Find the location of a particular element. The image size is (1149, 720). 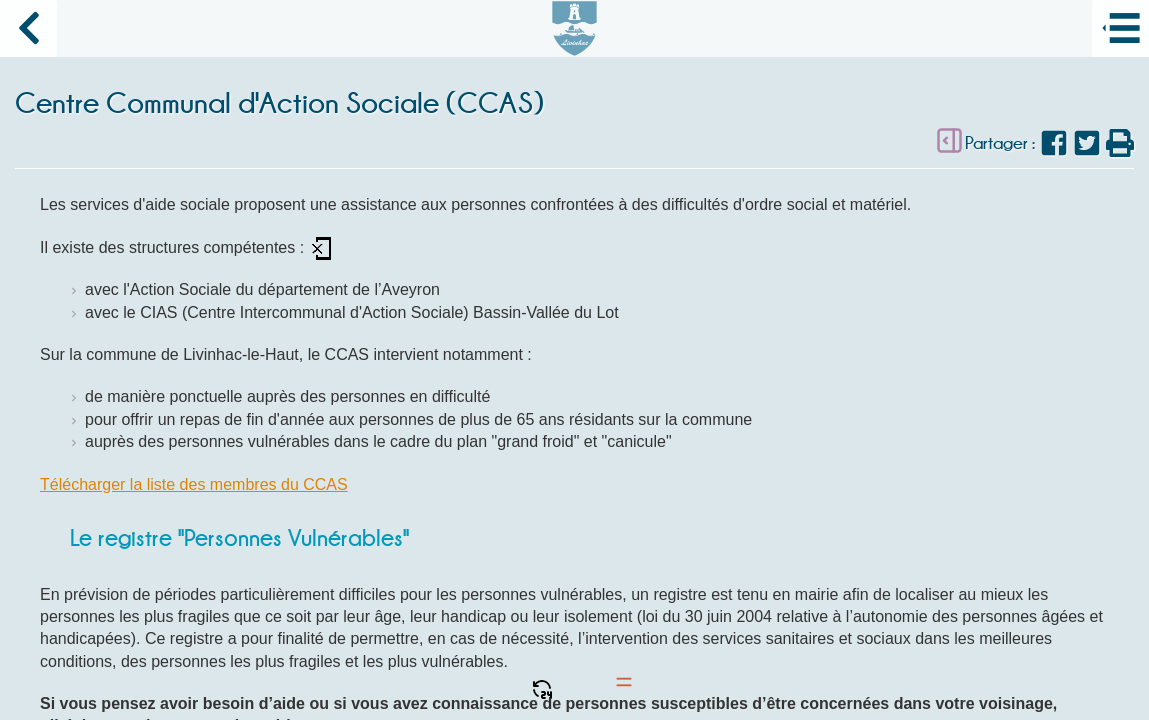

indicates 24-hour availability or support is located at coordinates (542, 689).